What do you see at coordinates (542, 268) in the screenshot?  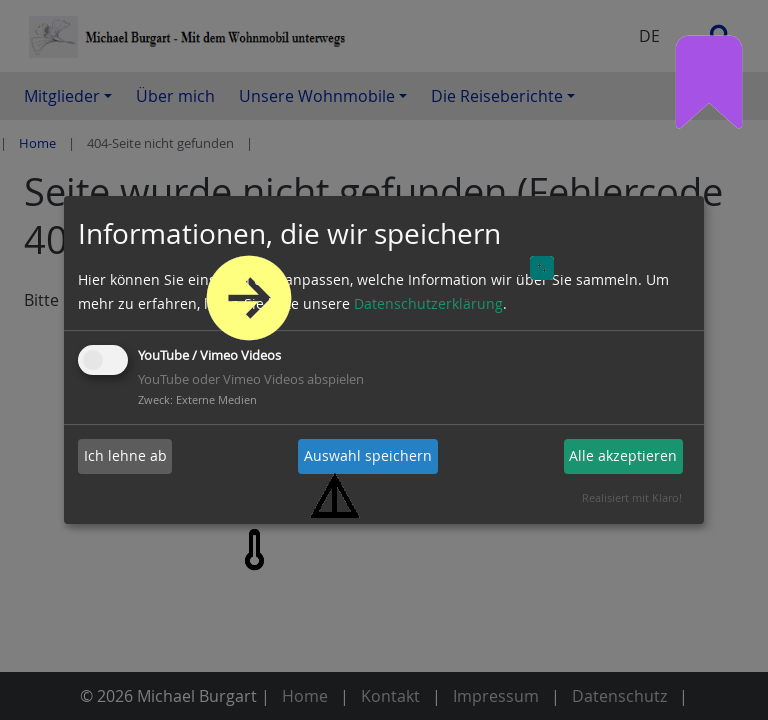 I see `roll dice or randomize selection` at bounding box center [542, 268].